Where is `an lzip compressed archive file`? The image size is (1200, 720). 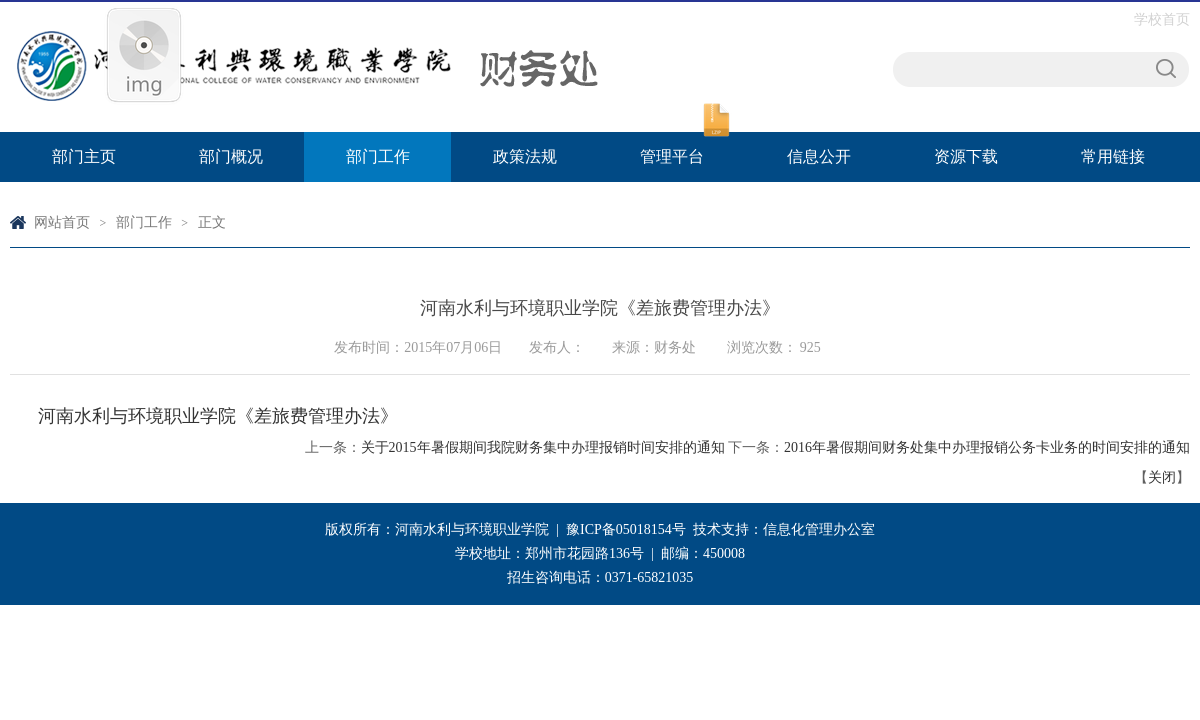 an lzip compressed archive file is located at coordinates (716, 120).